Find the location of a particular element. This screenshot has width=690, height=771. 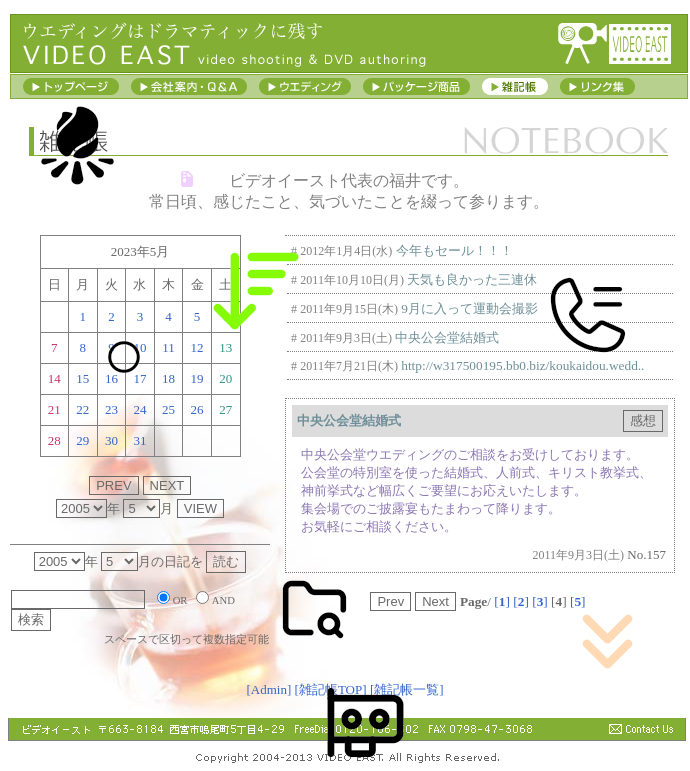

sort list from largest to smallest is located at coordinates (256, 291).